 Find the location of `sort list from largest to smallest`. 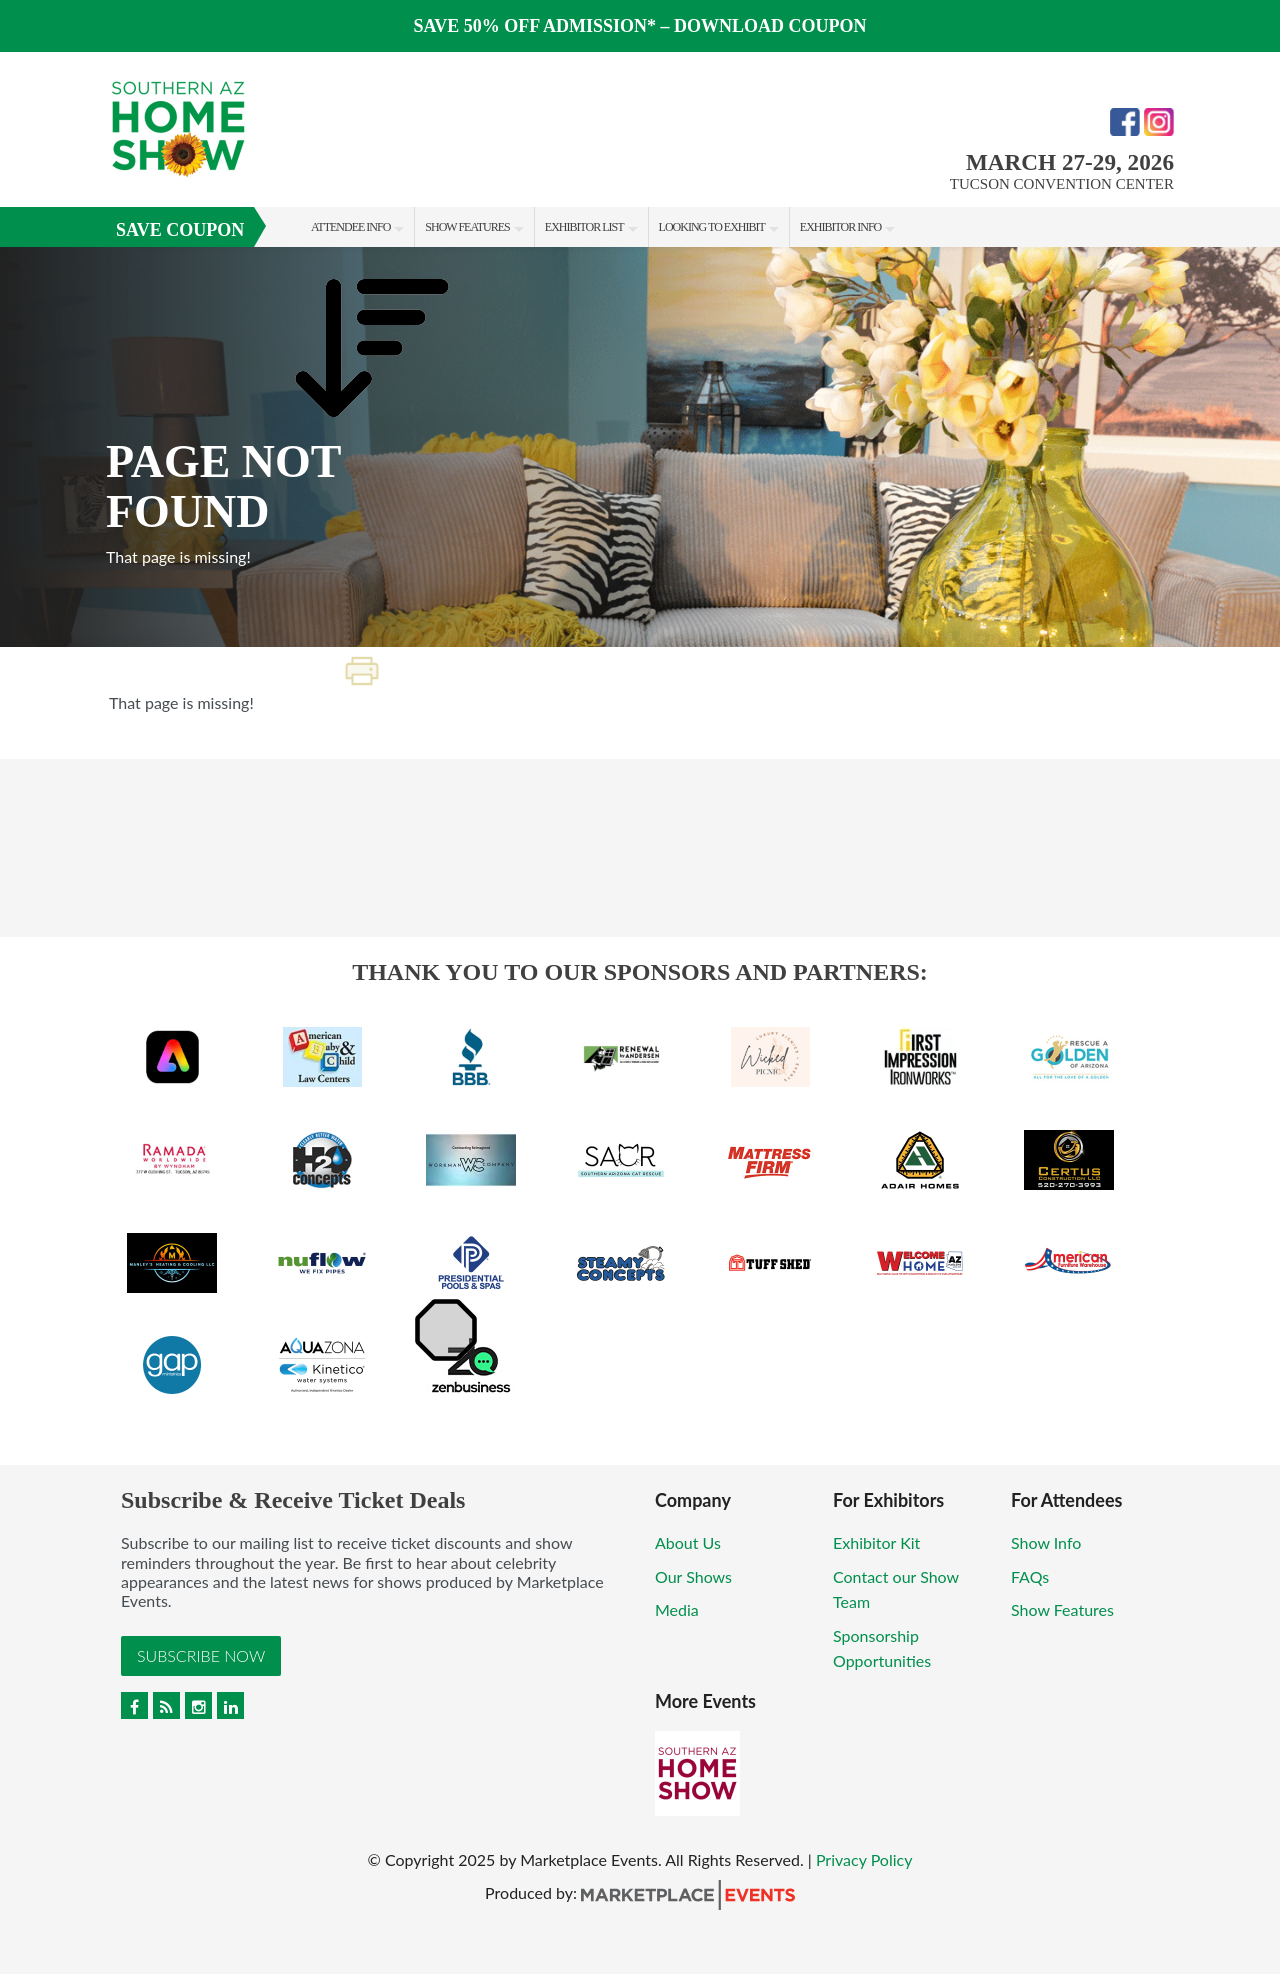

sort list from largest to smallest is located at coordinates (372, 348).